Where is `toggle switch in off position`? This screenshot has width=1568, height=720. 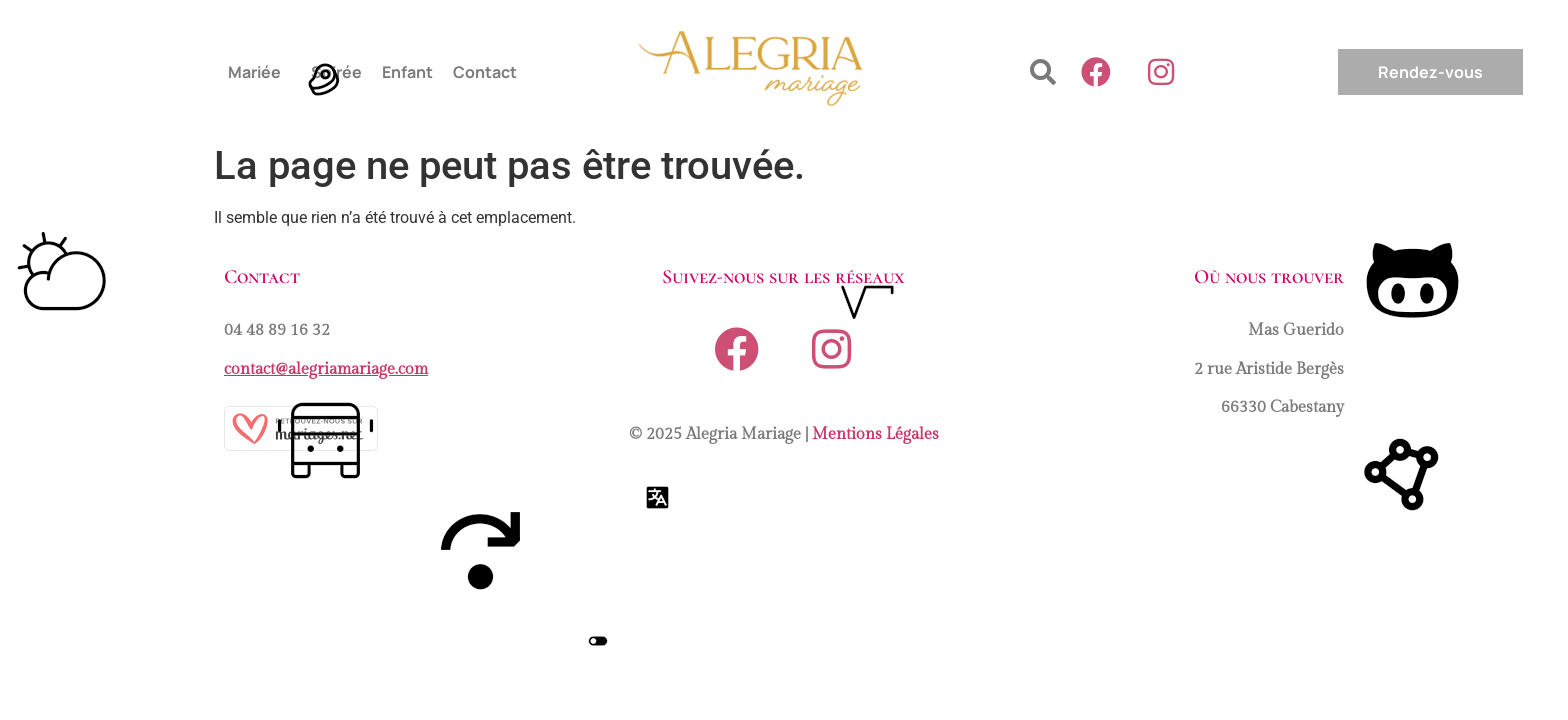 toggle switch in off position is located at coordinates (598, 641).